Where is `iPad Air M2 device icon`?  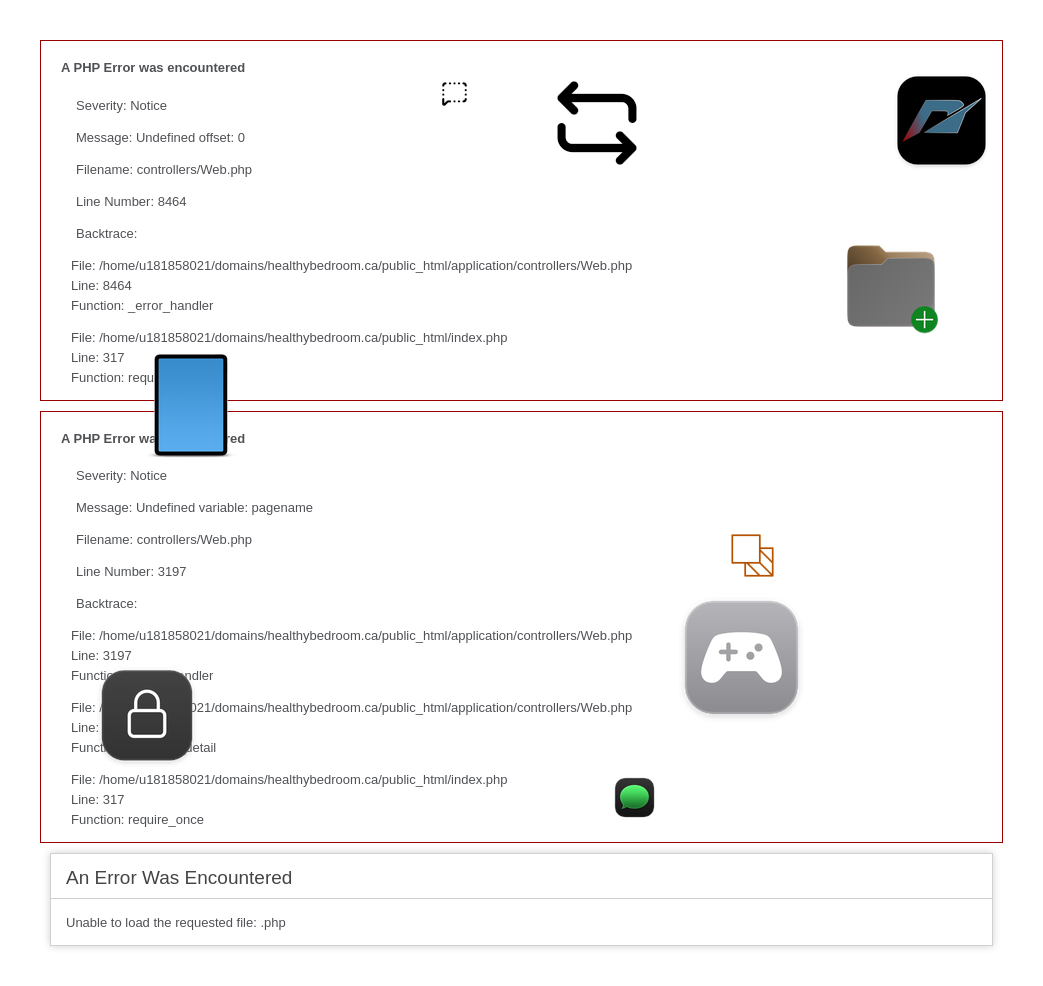 iPad Air M2 device icon is located at coordinates (191, 406).